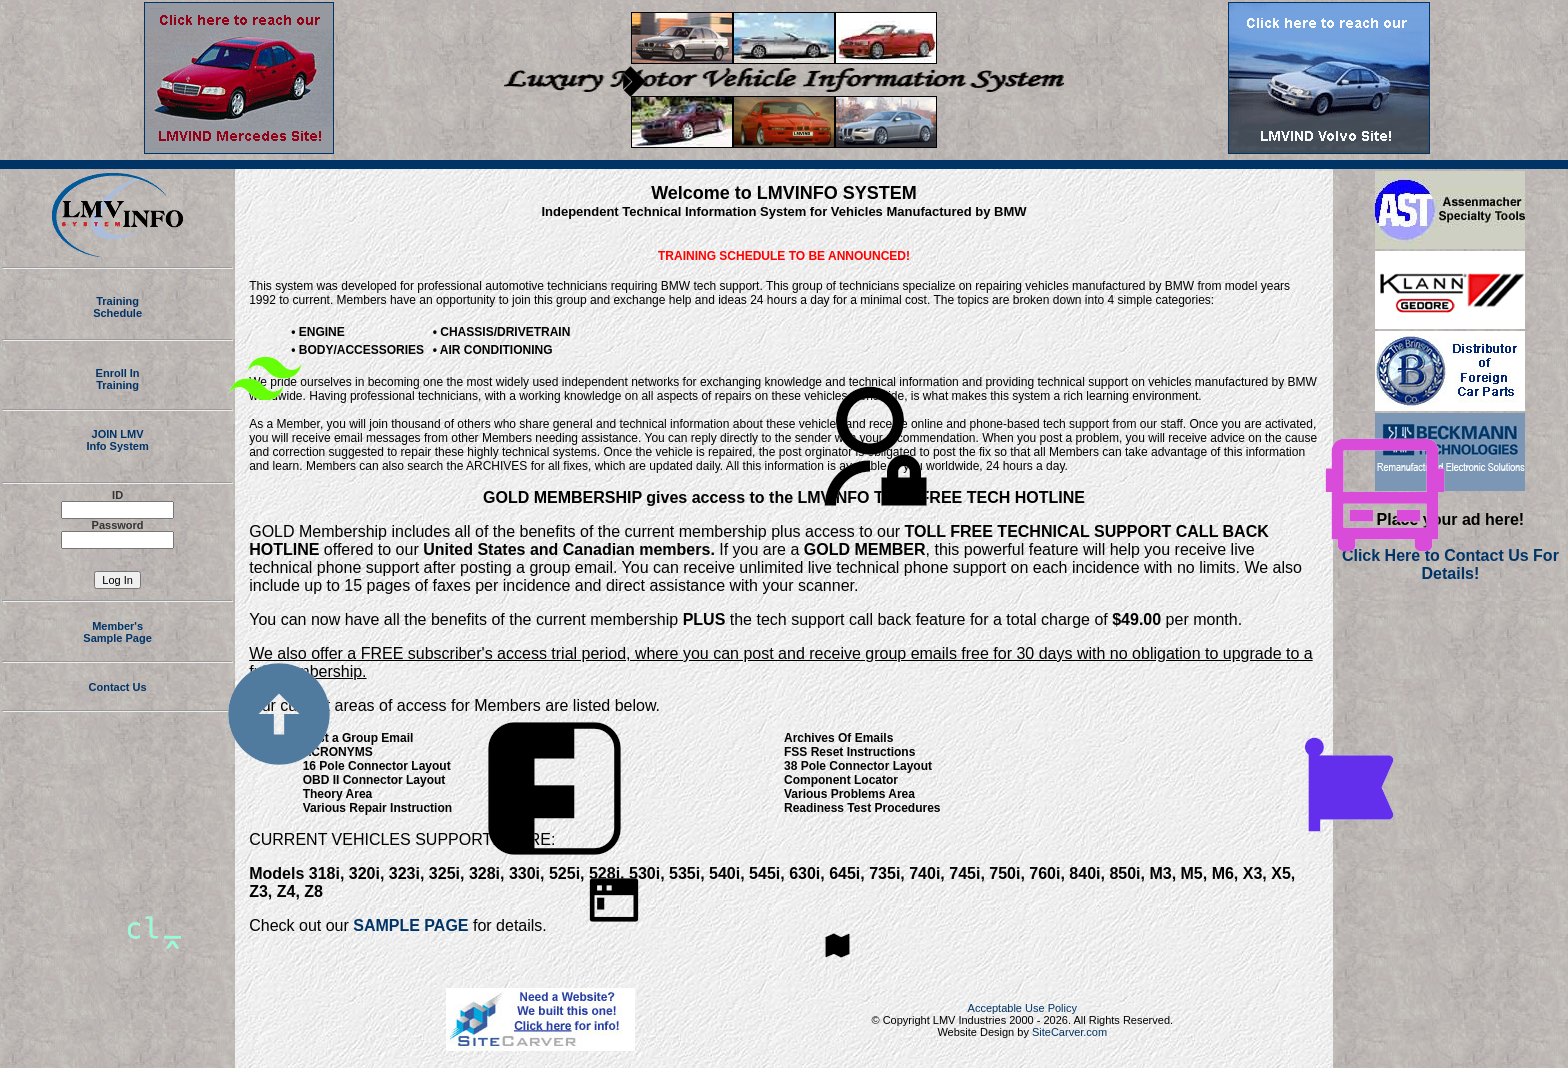 The image size is (1568, 1068). Describe the element at coordinates (837, 945) in the screenshot. I see `open map view` at that location.